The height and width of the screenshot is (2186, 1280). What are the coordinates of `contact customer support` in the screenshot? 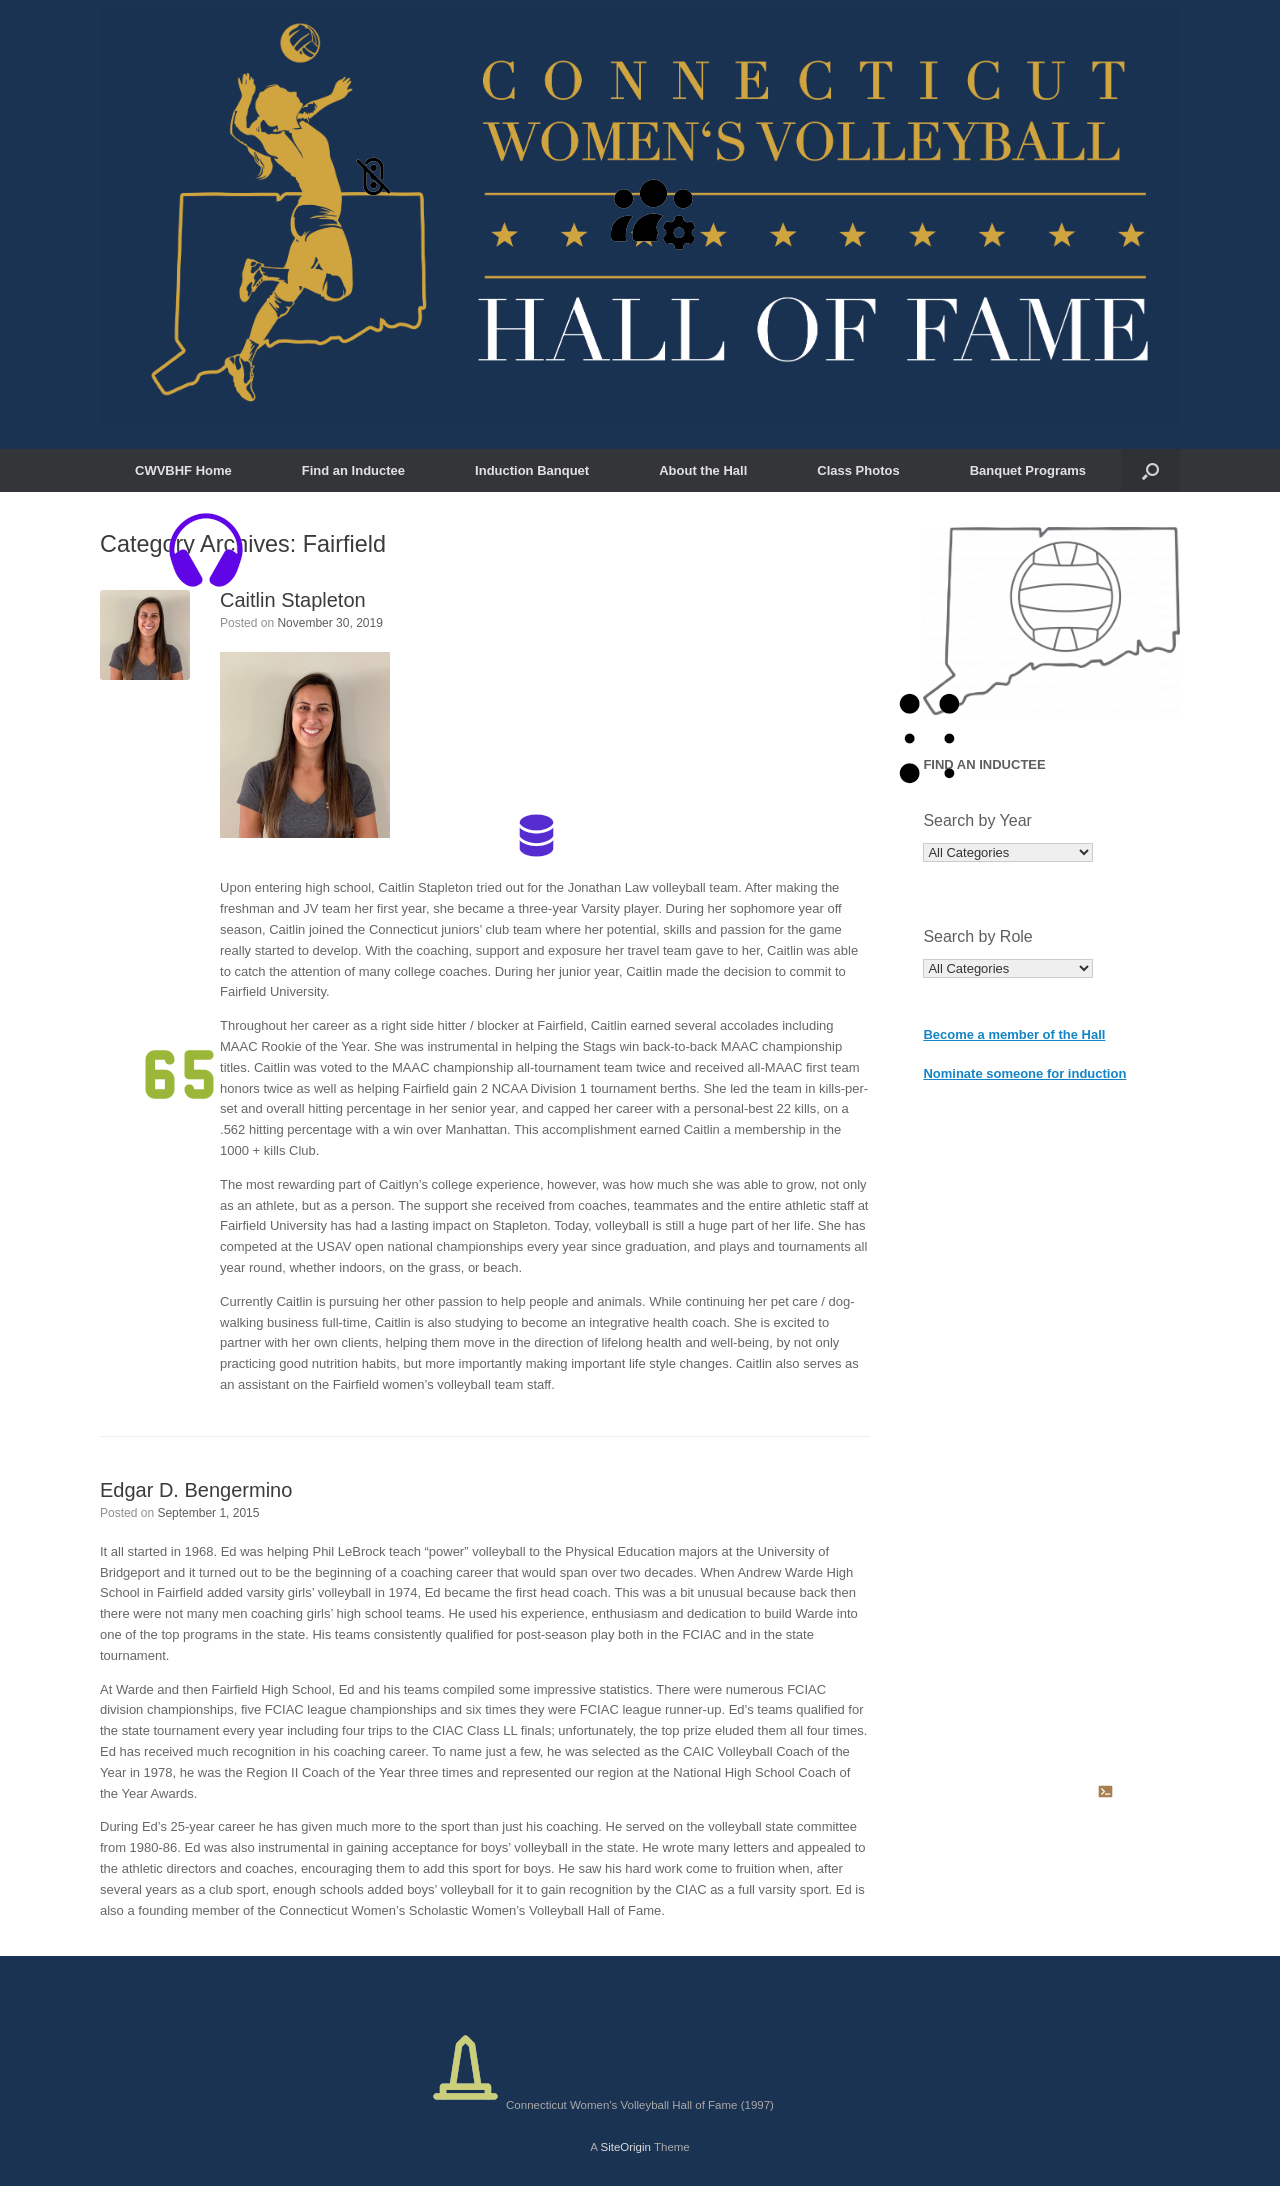 It's located at (206, 550).